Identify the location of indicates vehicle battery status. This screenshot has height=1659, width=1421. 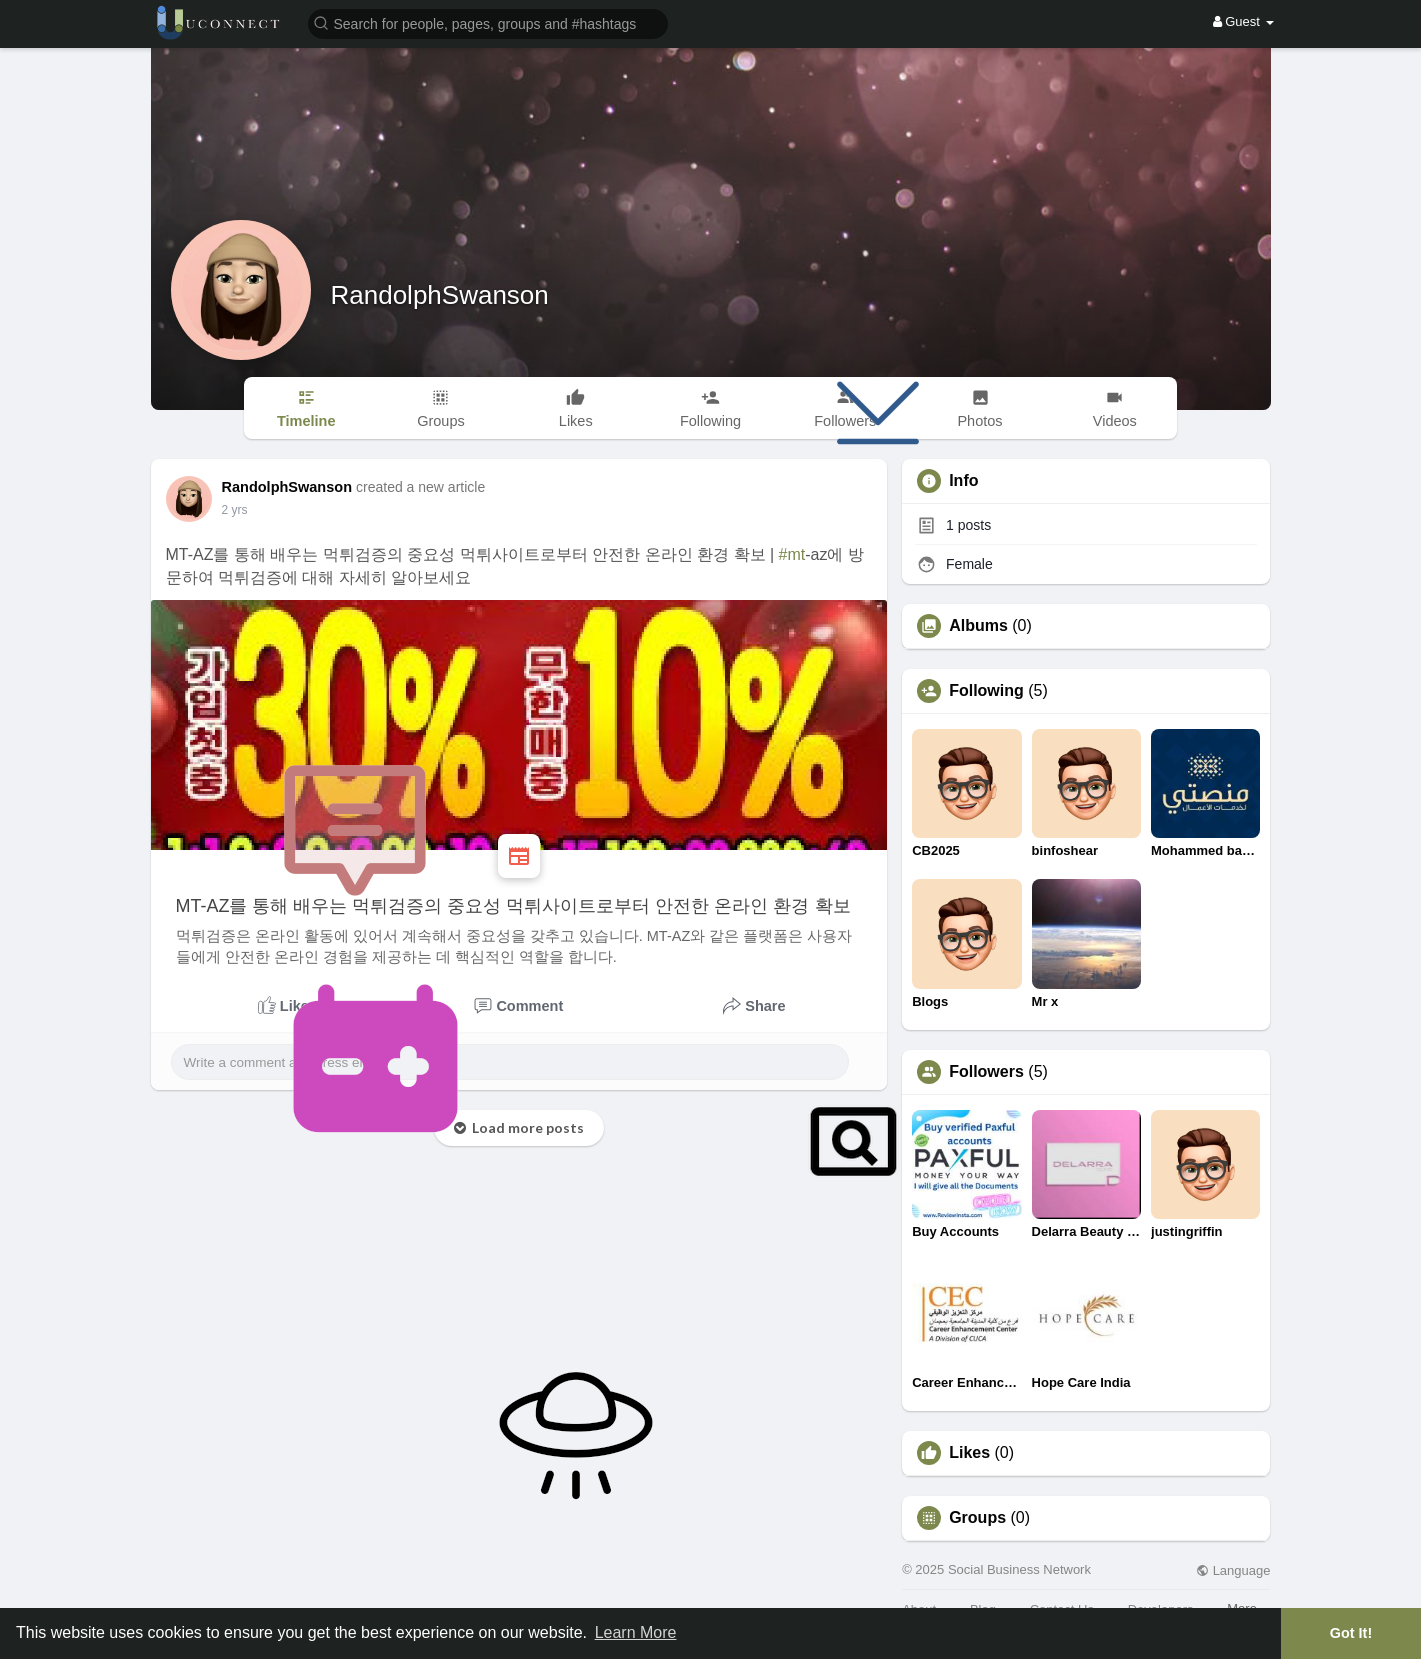
(375, 1066).